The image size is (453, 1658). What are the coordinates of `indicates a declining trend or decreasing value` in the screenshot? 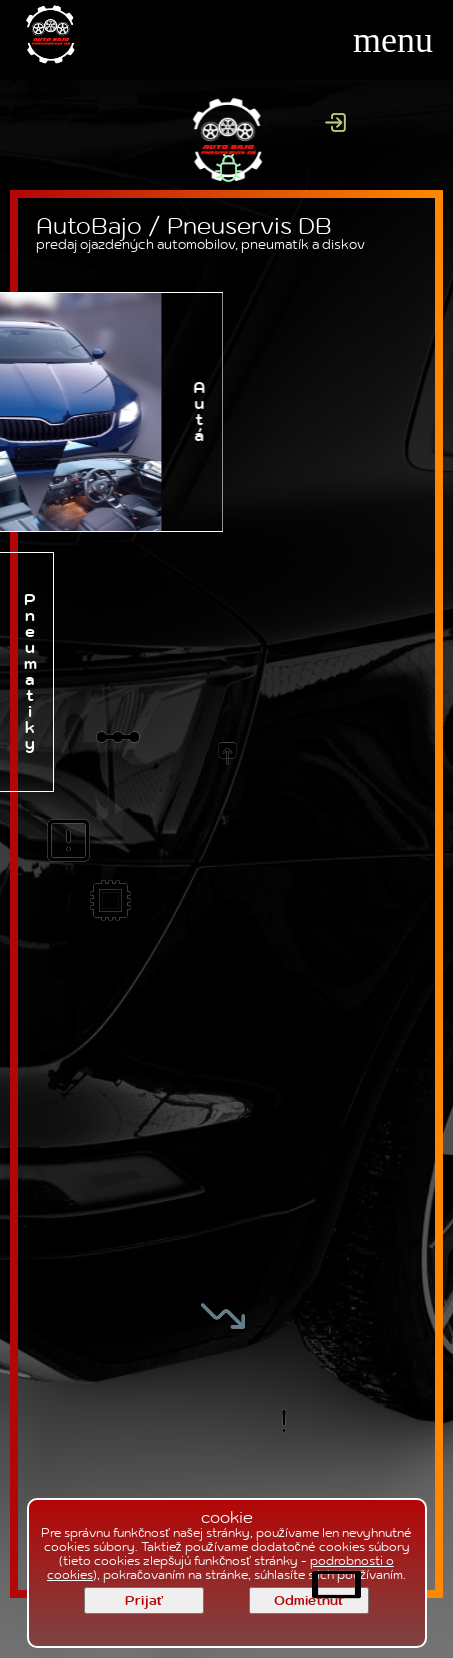 It's located at (223, 1316).